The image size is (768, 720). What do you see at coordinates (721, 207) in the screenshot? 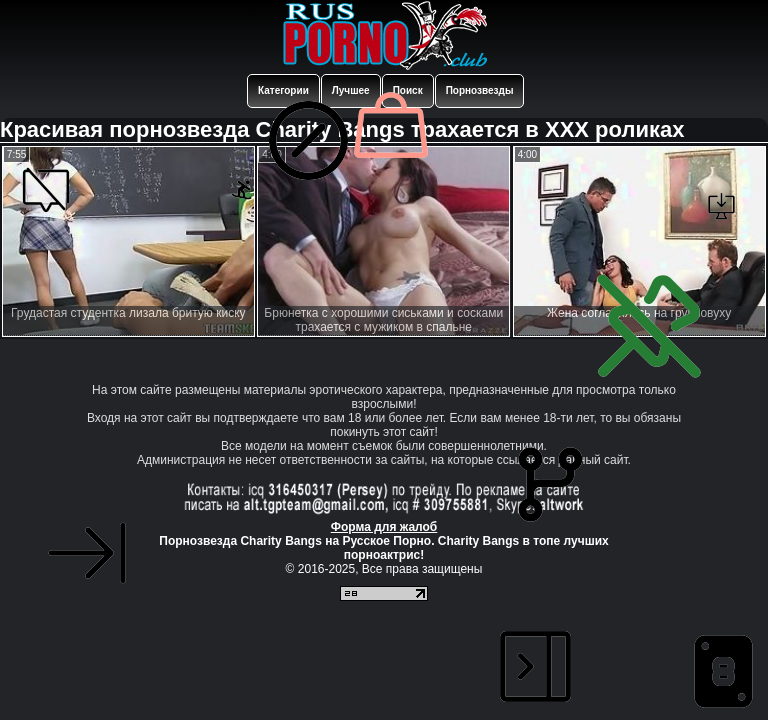
I see `download to desktop` at bounding box center [721, 207].